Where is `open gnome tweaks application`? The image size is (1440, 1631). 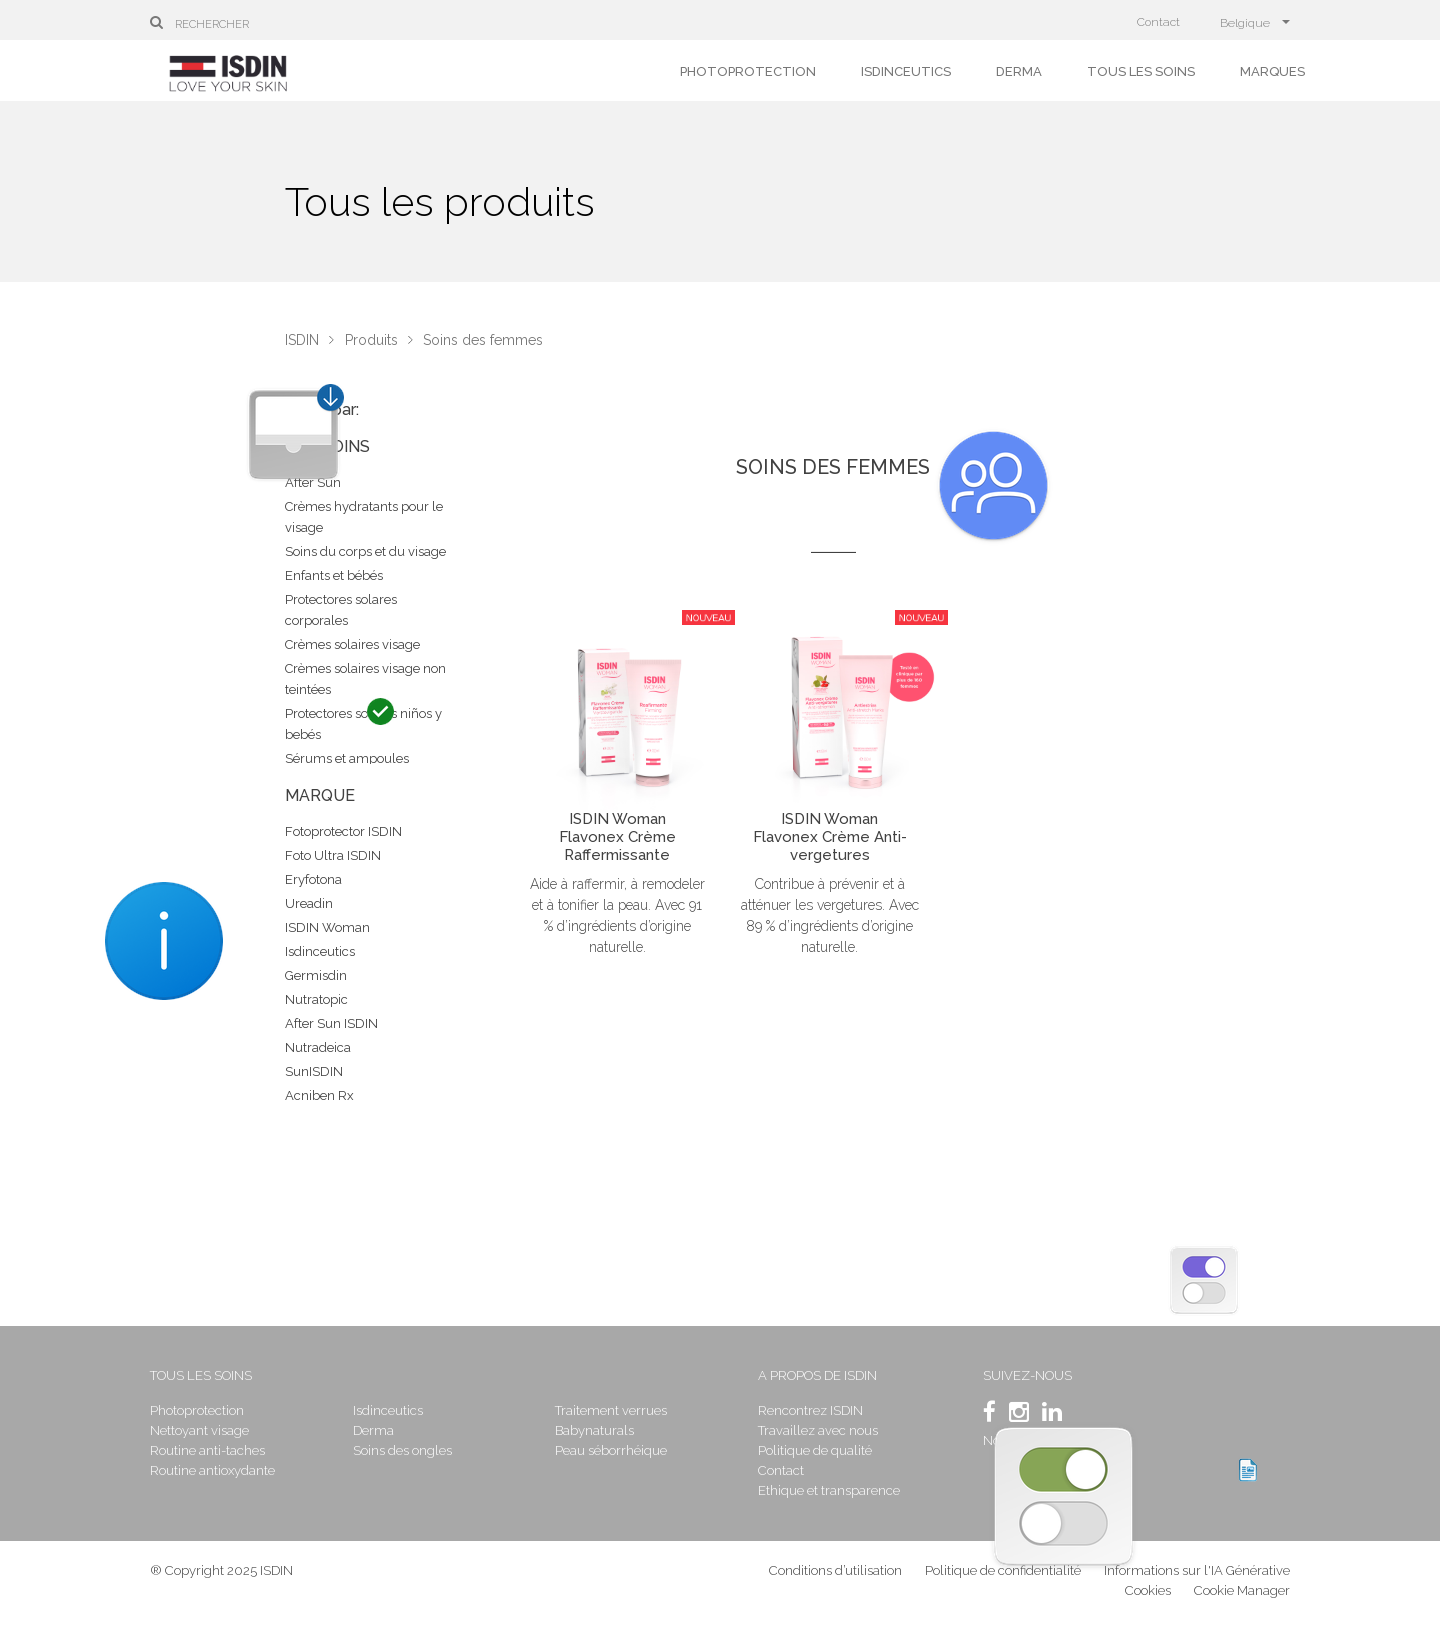 open gnome tweaks application is located at coordinates (1204, 1280).